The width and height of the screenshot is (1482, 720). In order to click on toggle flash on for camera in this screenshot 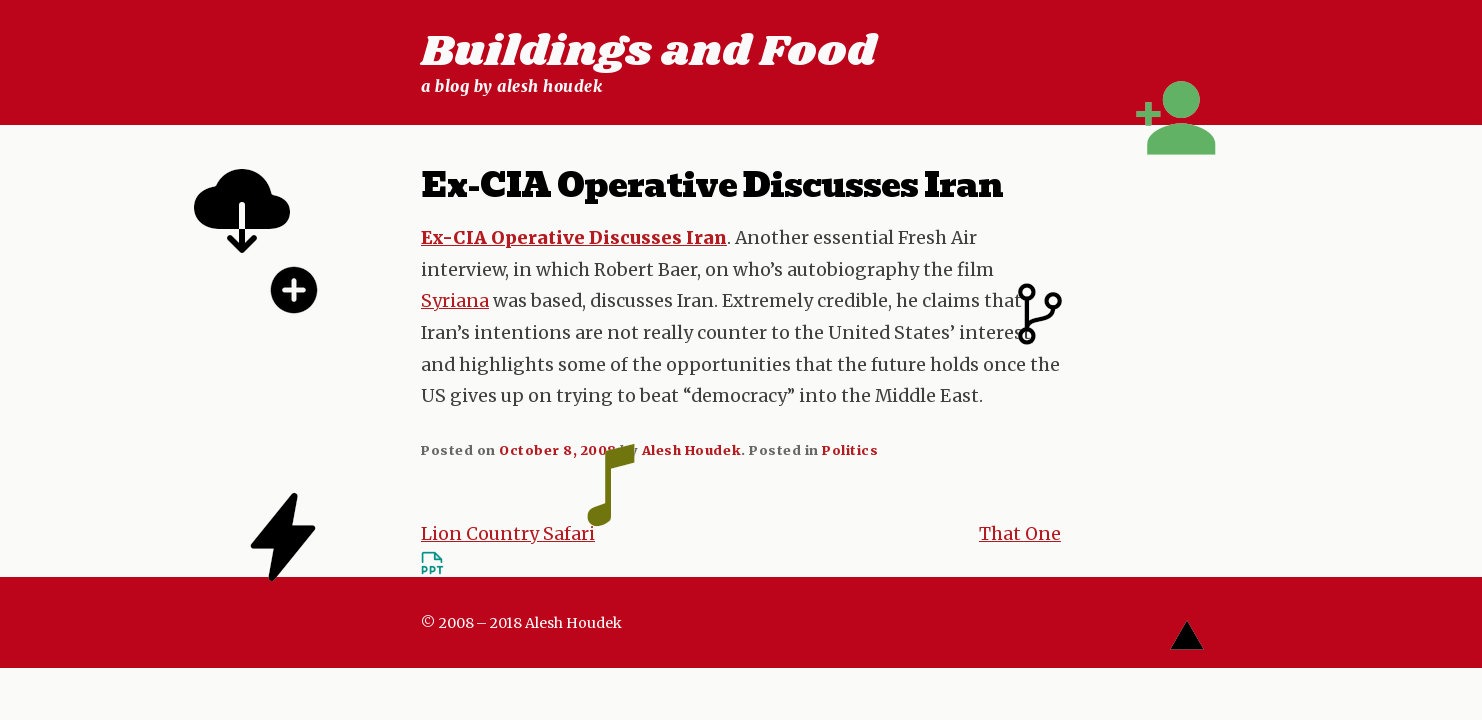, I will do `click(283, 537)`.